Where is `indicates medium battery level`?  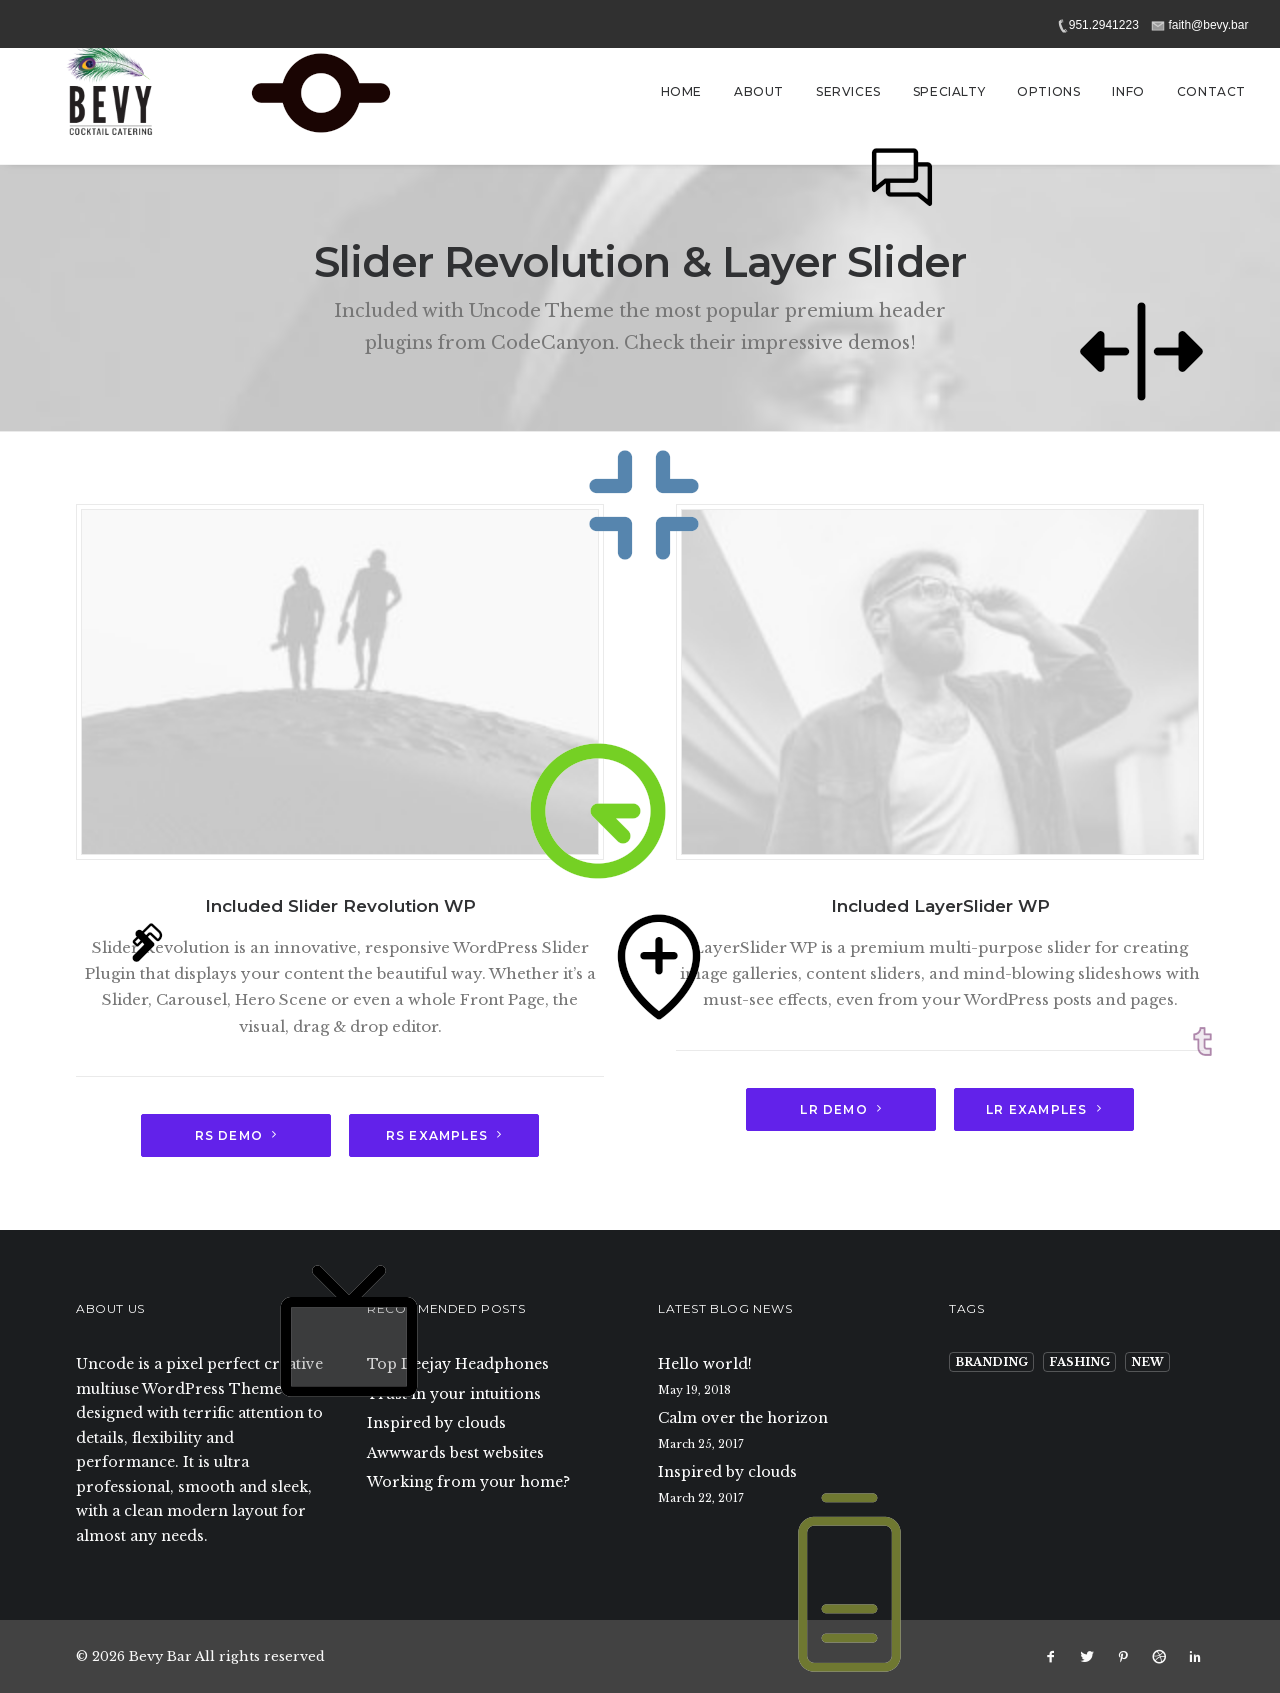
indicates medium battery level is located at coordinates (849, 1585).